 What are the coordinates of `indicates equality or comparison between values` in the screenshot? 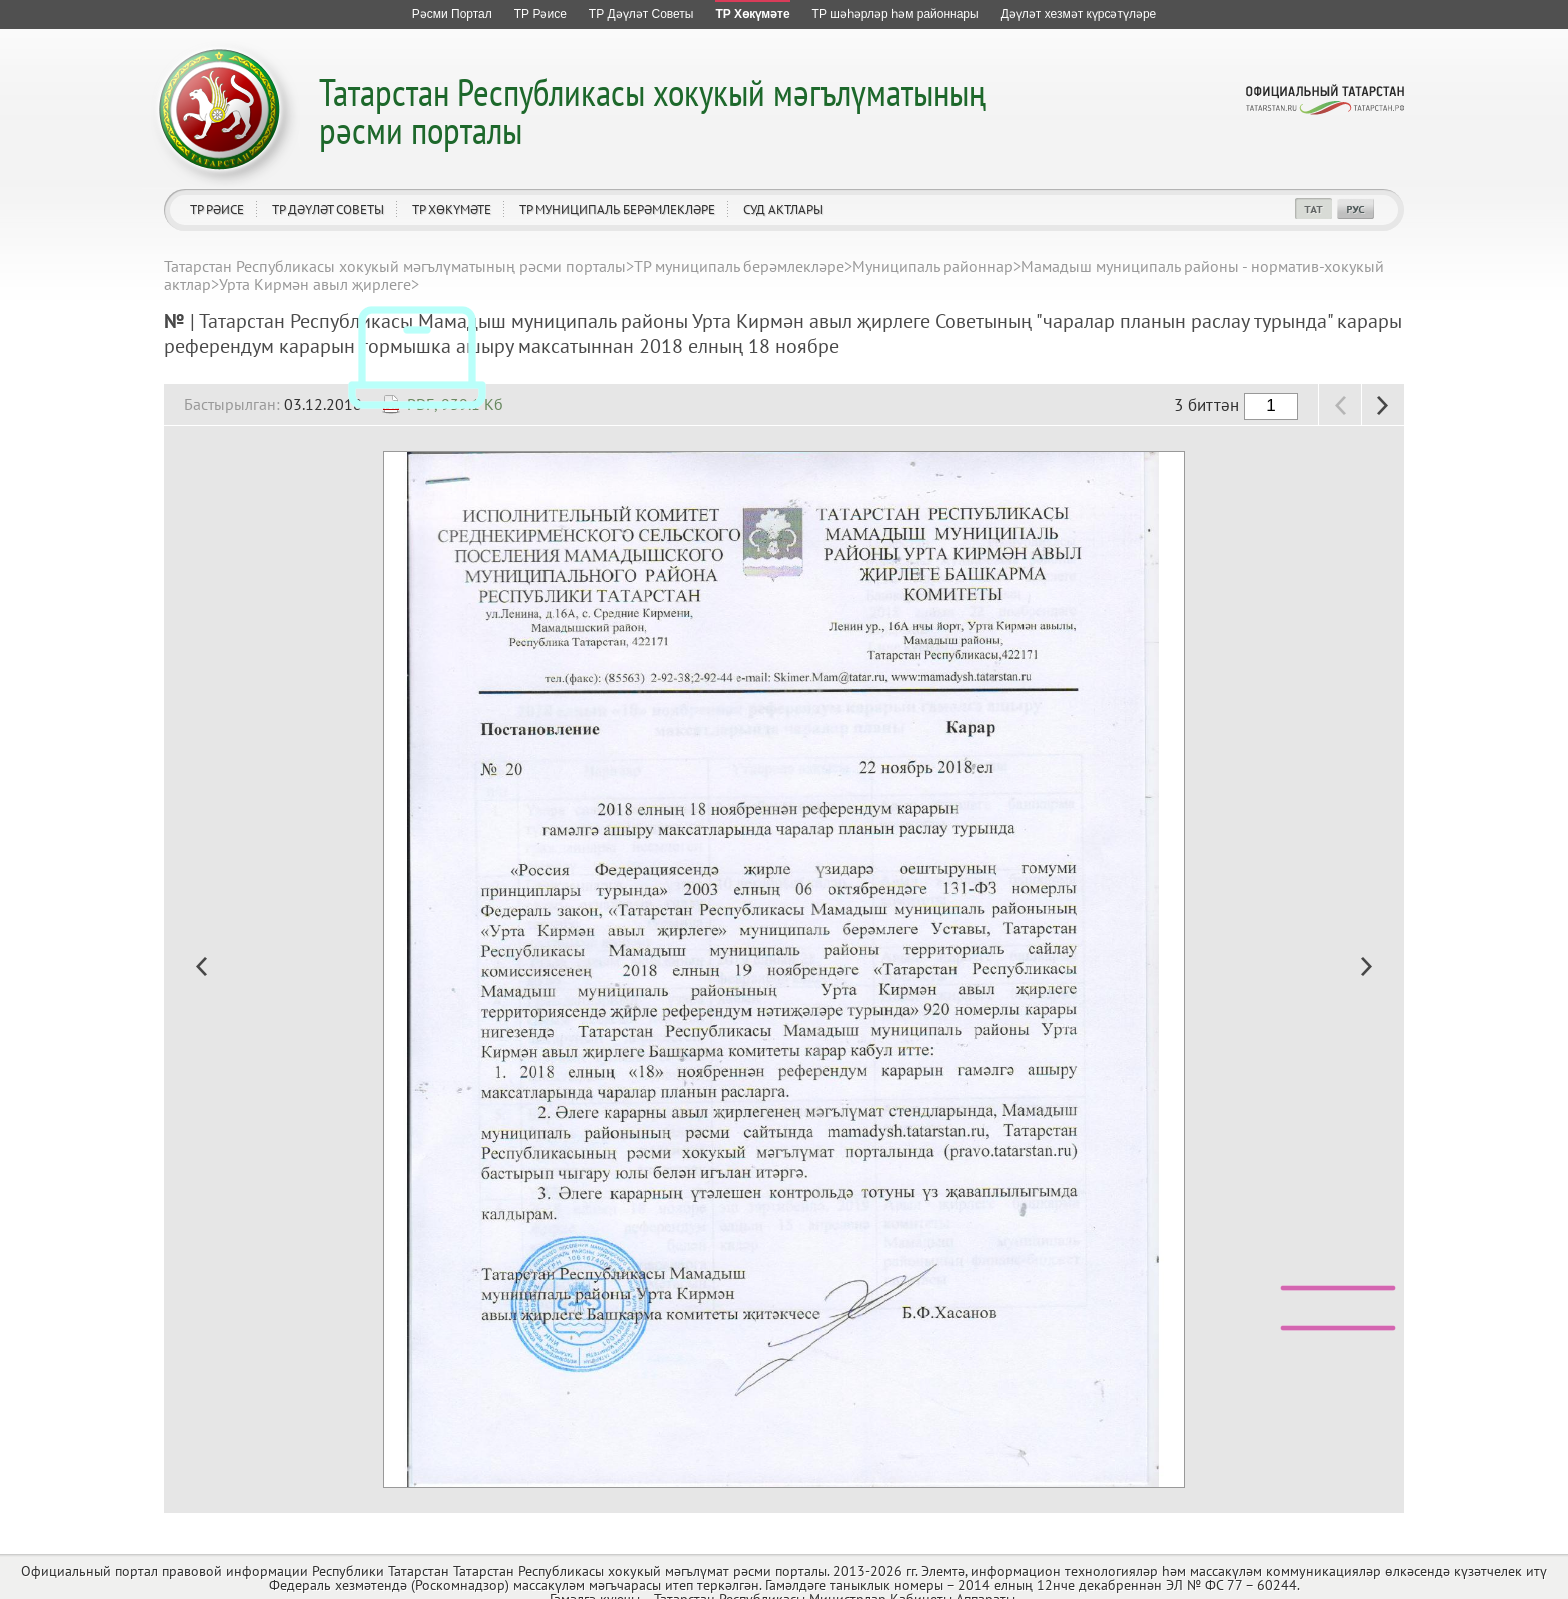 It's located at (1338, 1308).